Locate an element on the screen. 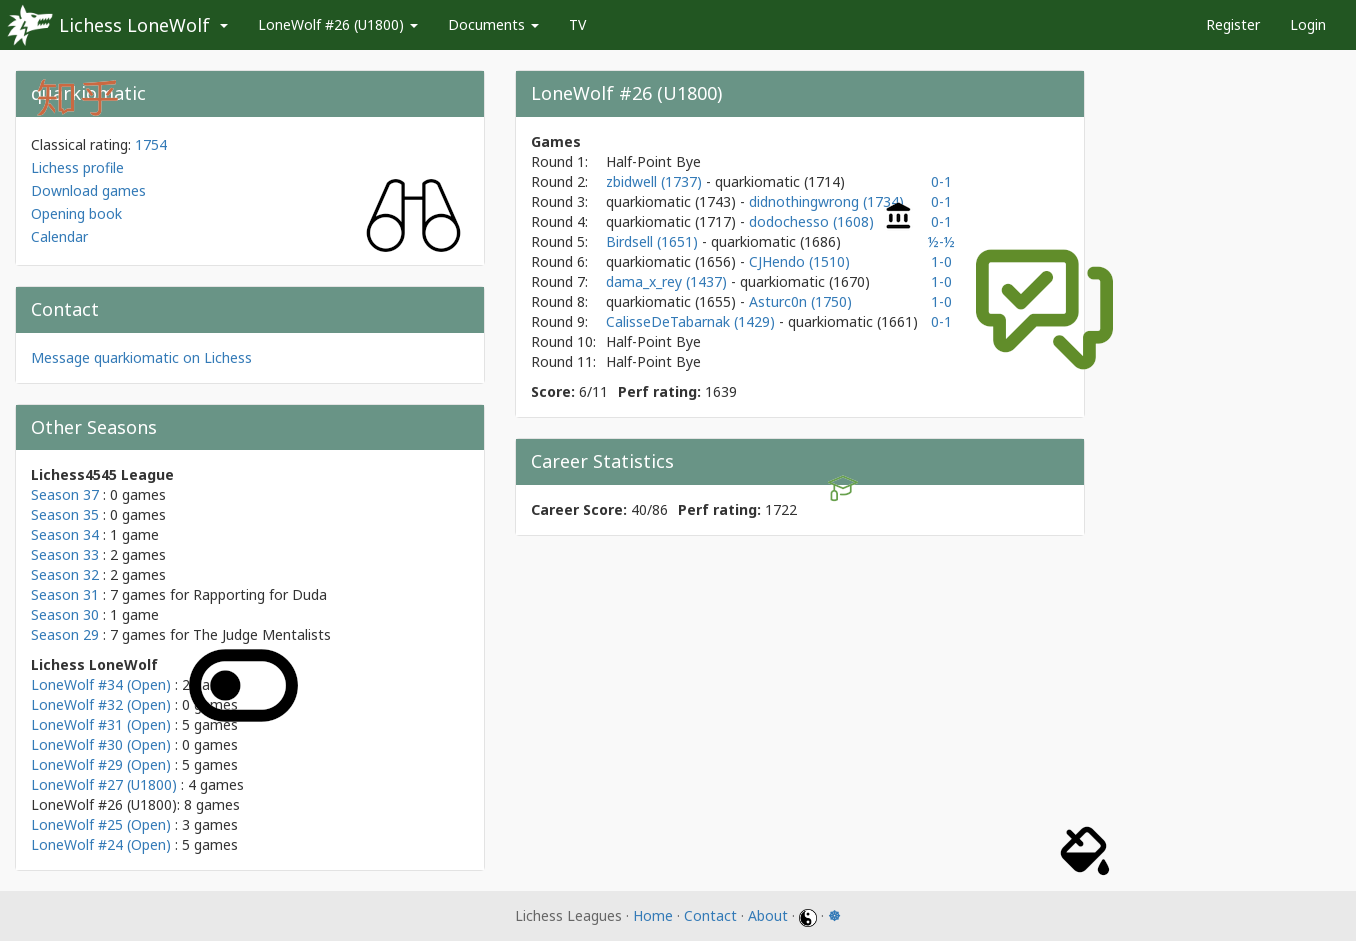 This screenshot has height=941, width=1356. access educational resources or tutorials is located at coordinates (843, 488).